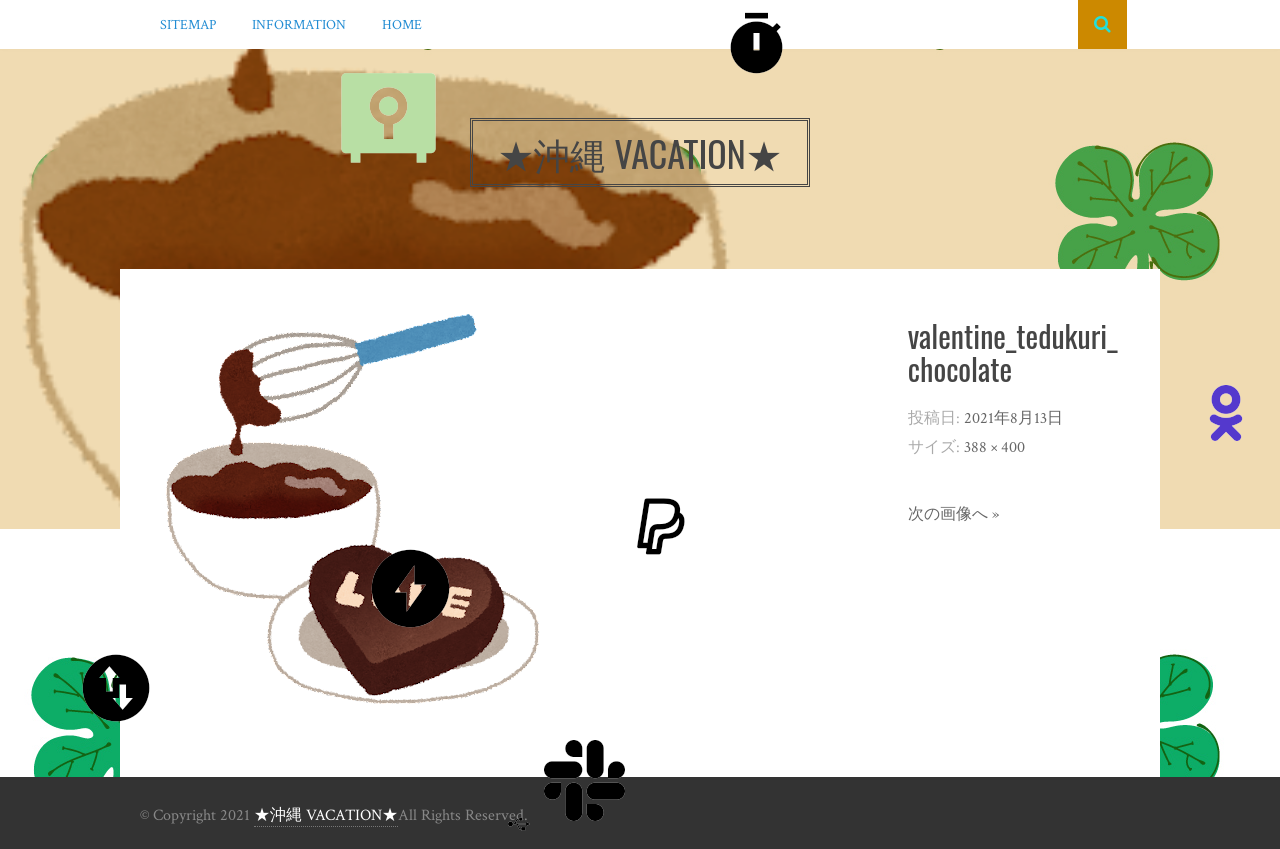  What do you see at coordinates (410, 588) in the screenshot?
I see `play media from disc drive` at bounding box center [410, 588].